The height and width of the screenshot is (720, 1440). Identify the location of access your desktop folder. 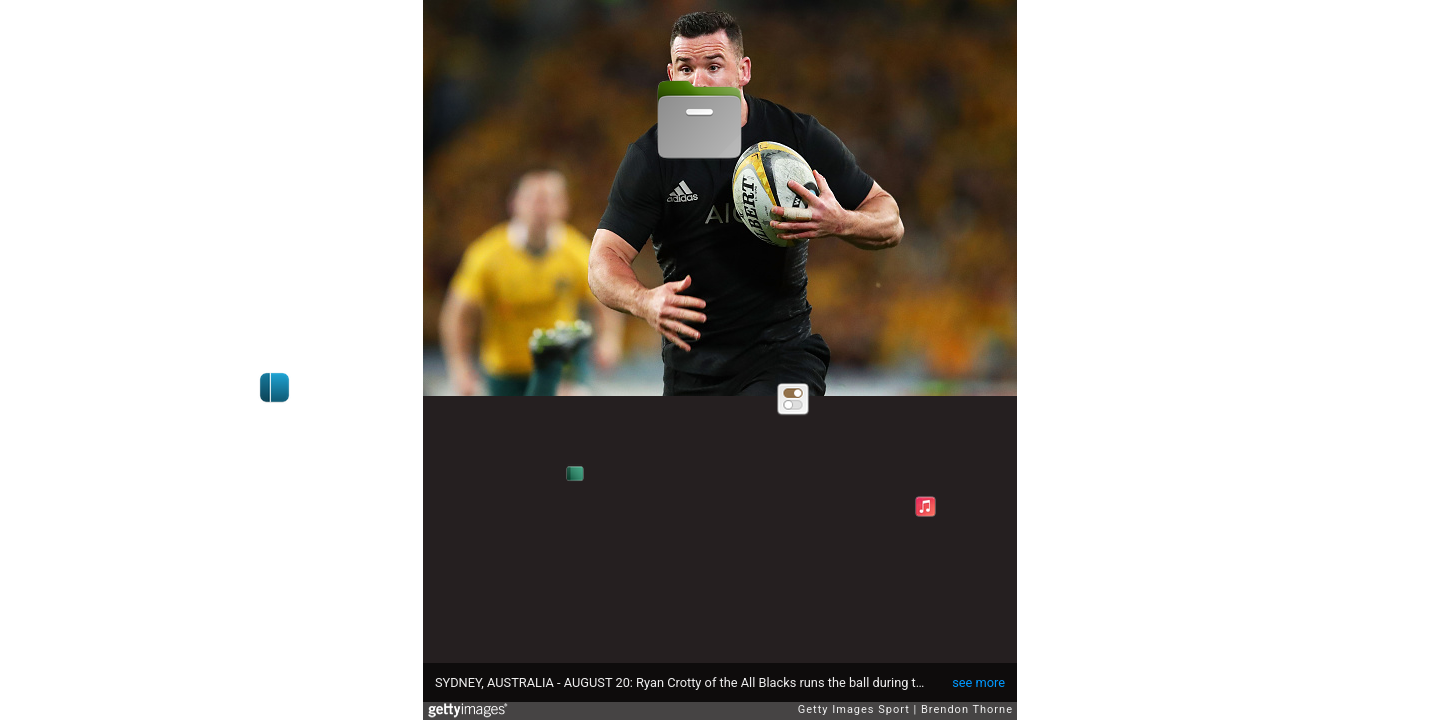
(575, 473).